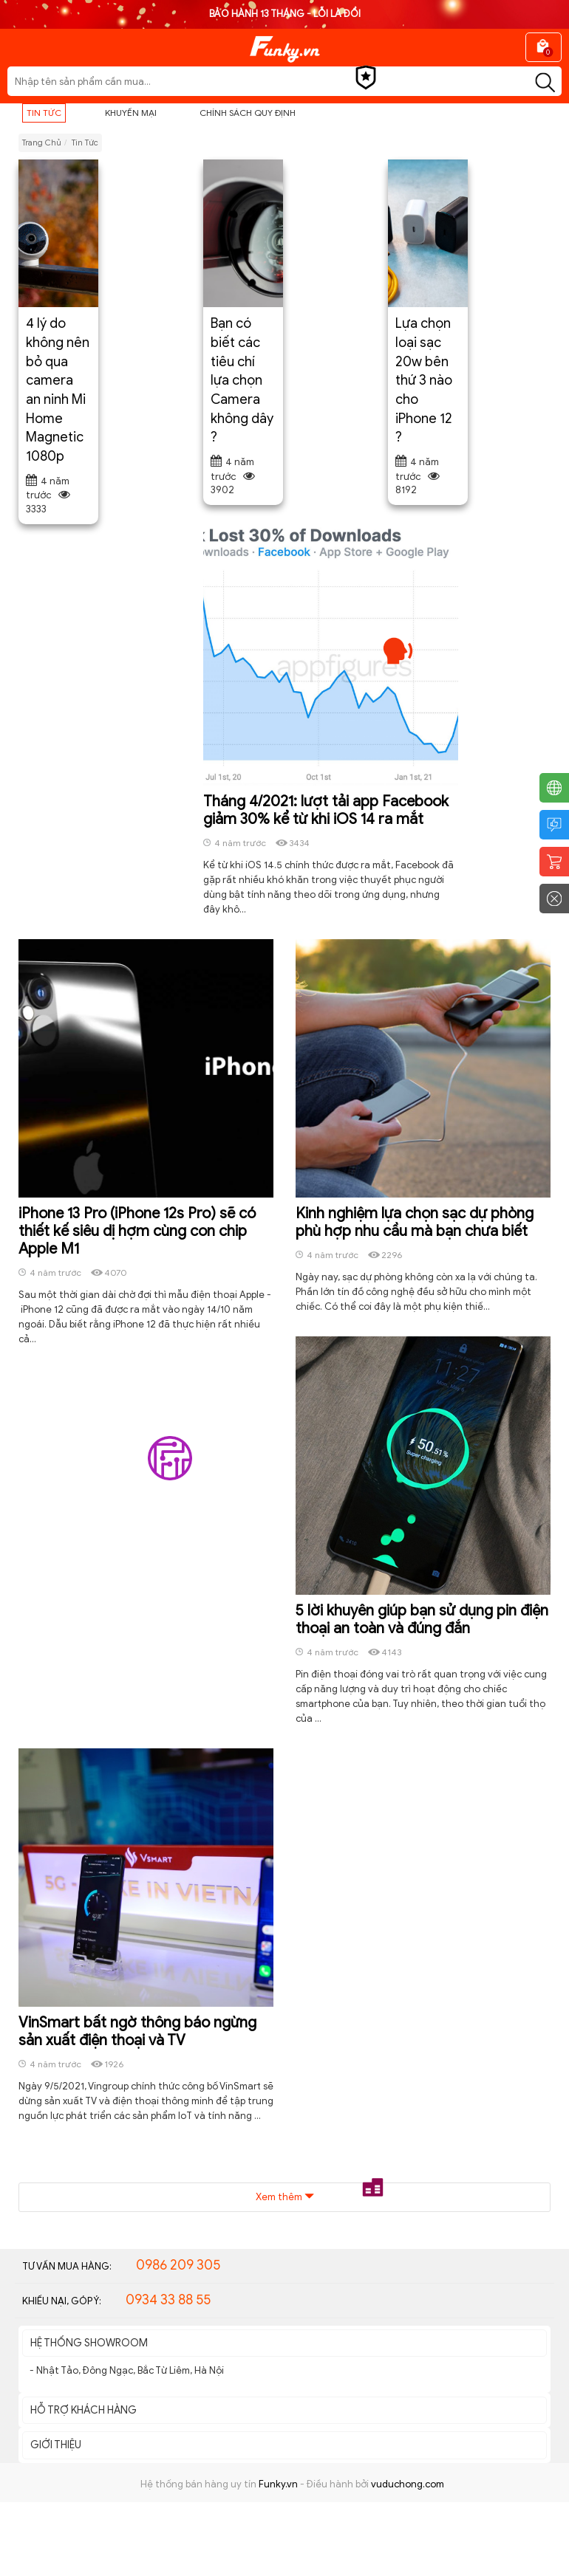  Describe the element at coordinates (372, 2187) in the screenshot. I see `access database or data storage` at that location.